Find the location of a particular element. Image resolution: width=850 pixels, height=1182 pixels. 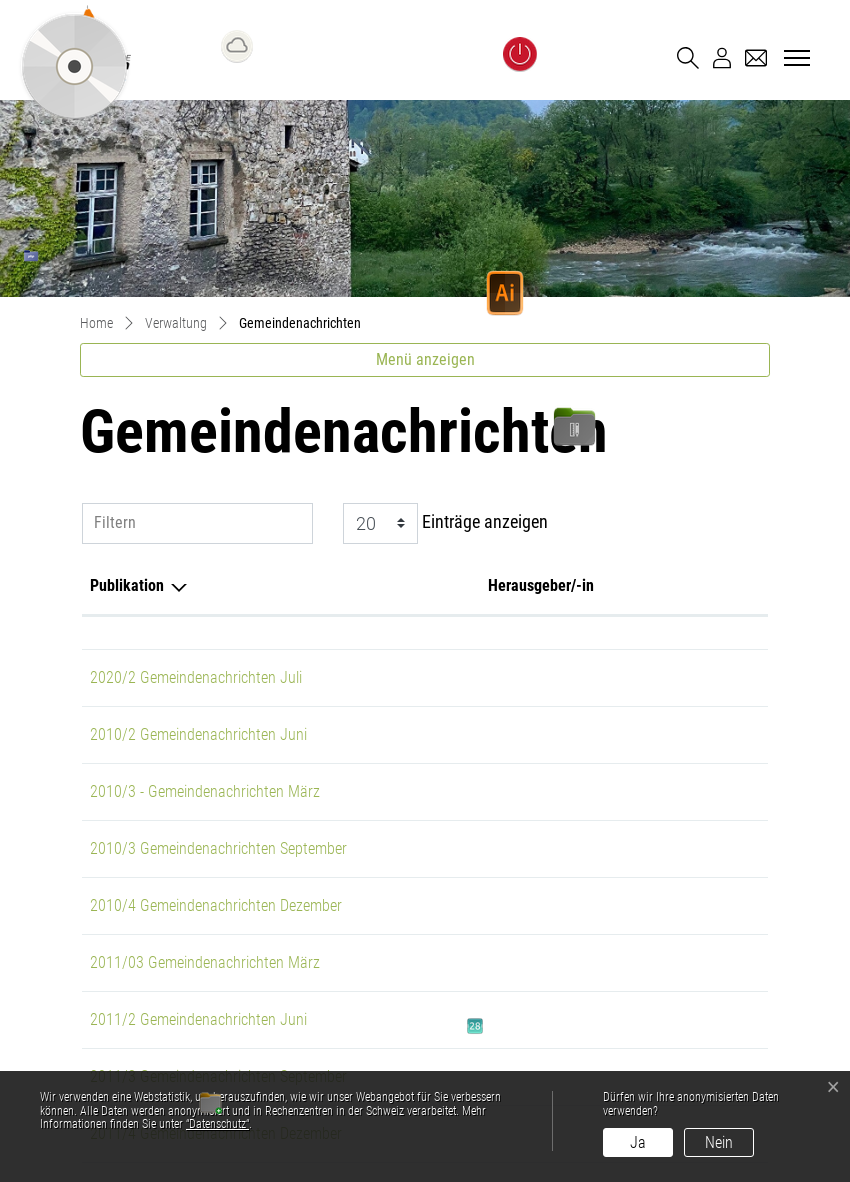

open an Adobe Illustrator file is located at coordinates (505, 293).